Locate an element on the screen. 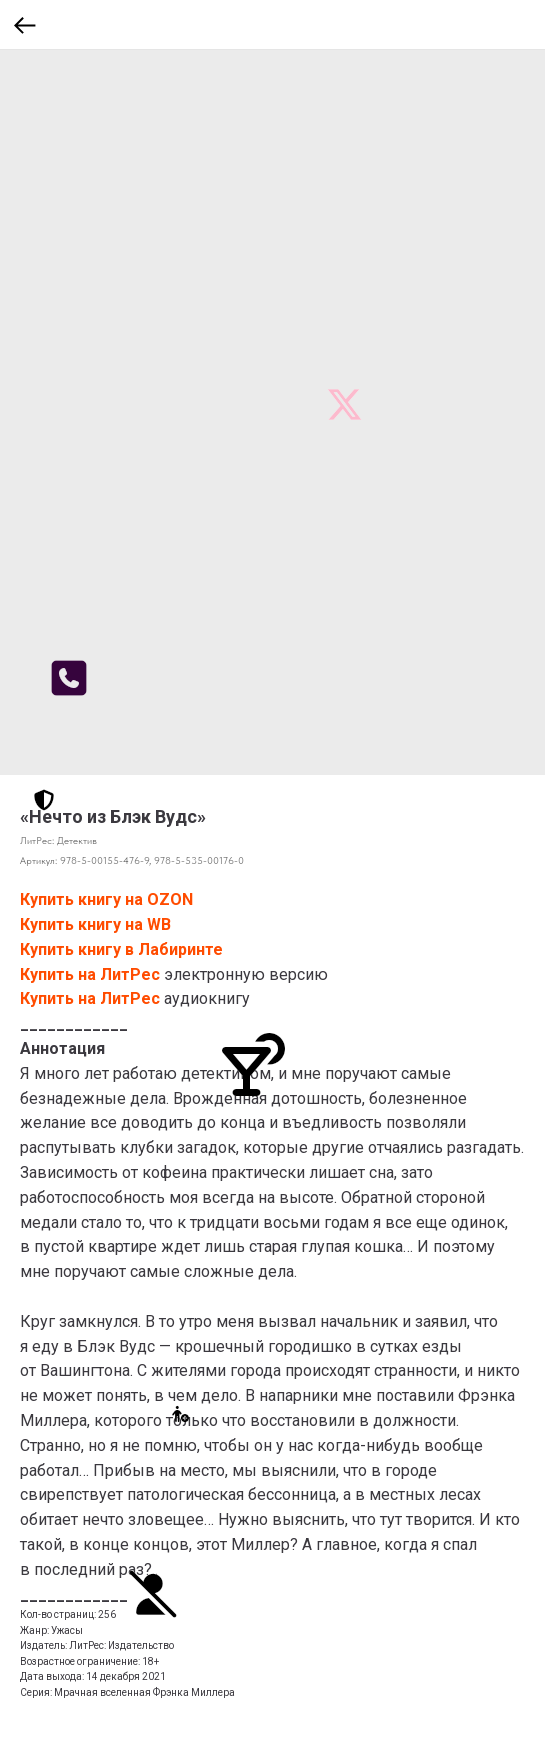 This screenshot has width=545, height=1760. tap to make a phone call is located at coordinates (69, 678).